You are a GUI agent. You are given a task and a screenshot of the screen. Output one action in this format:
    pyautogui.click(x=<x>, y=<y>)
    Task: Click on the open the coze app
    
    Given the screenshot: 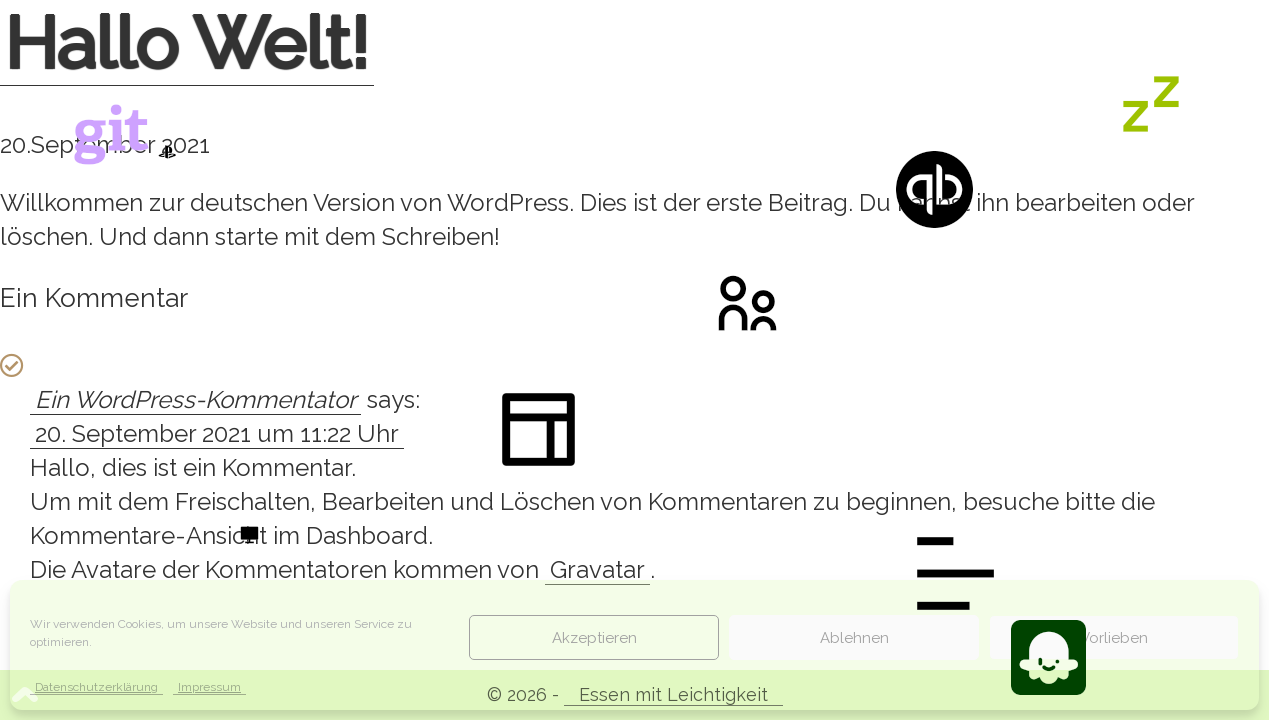 What is the action you would take?
    pyautogui.click(x=1048, y=657)
    